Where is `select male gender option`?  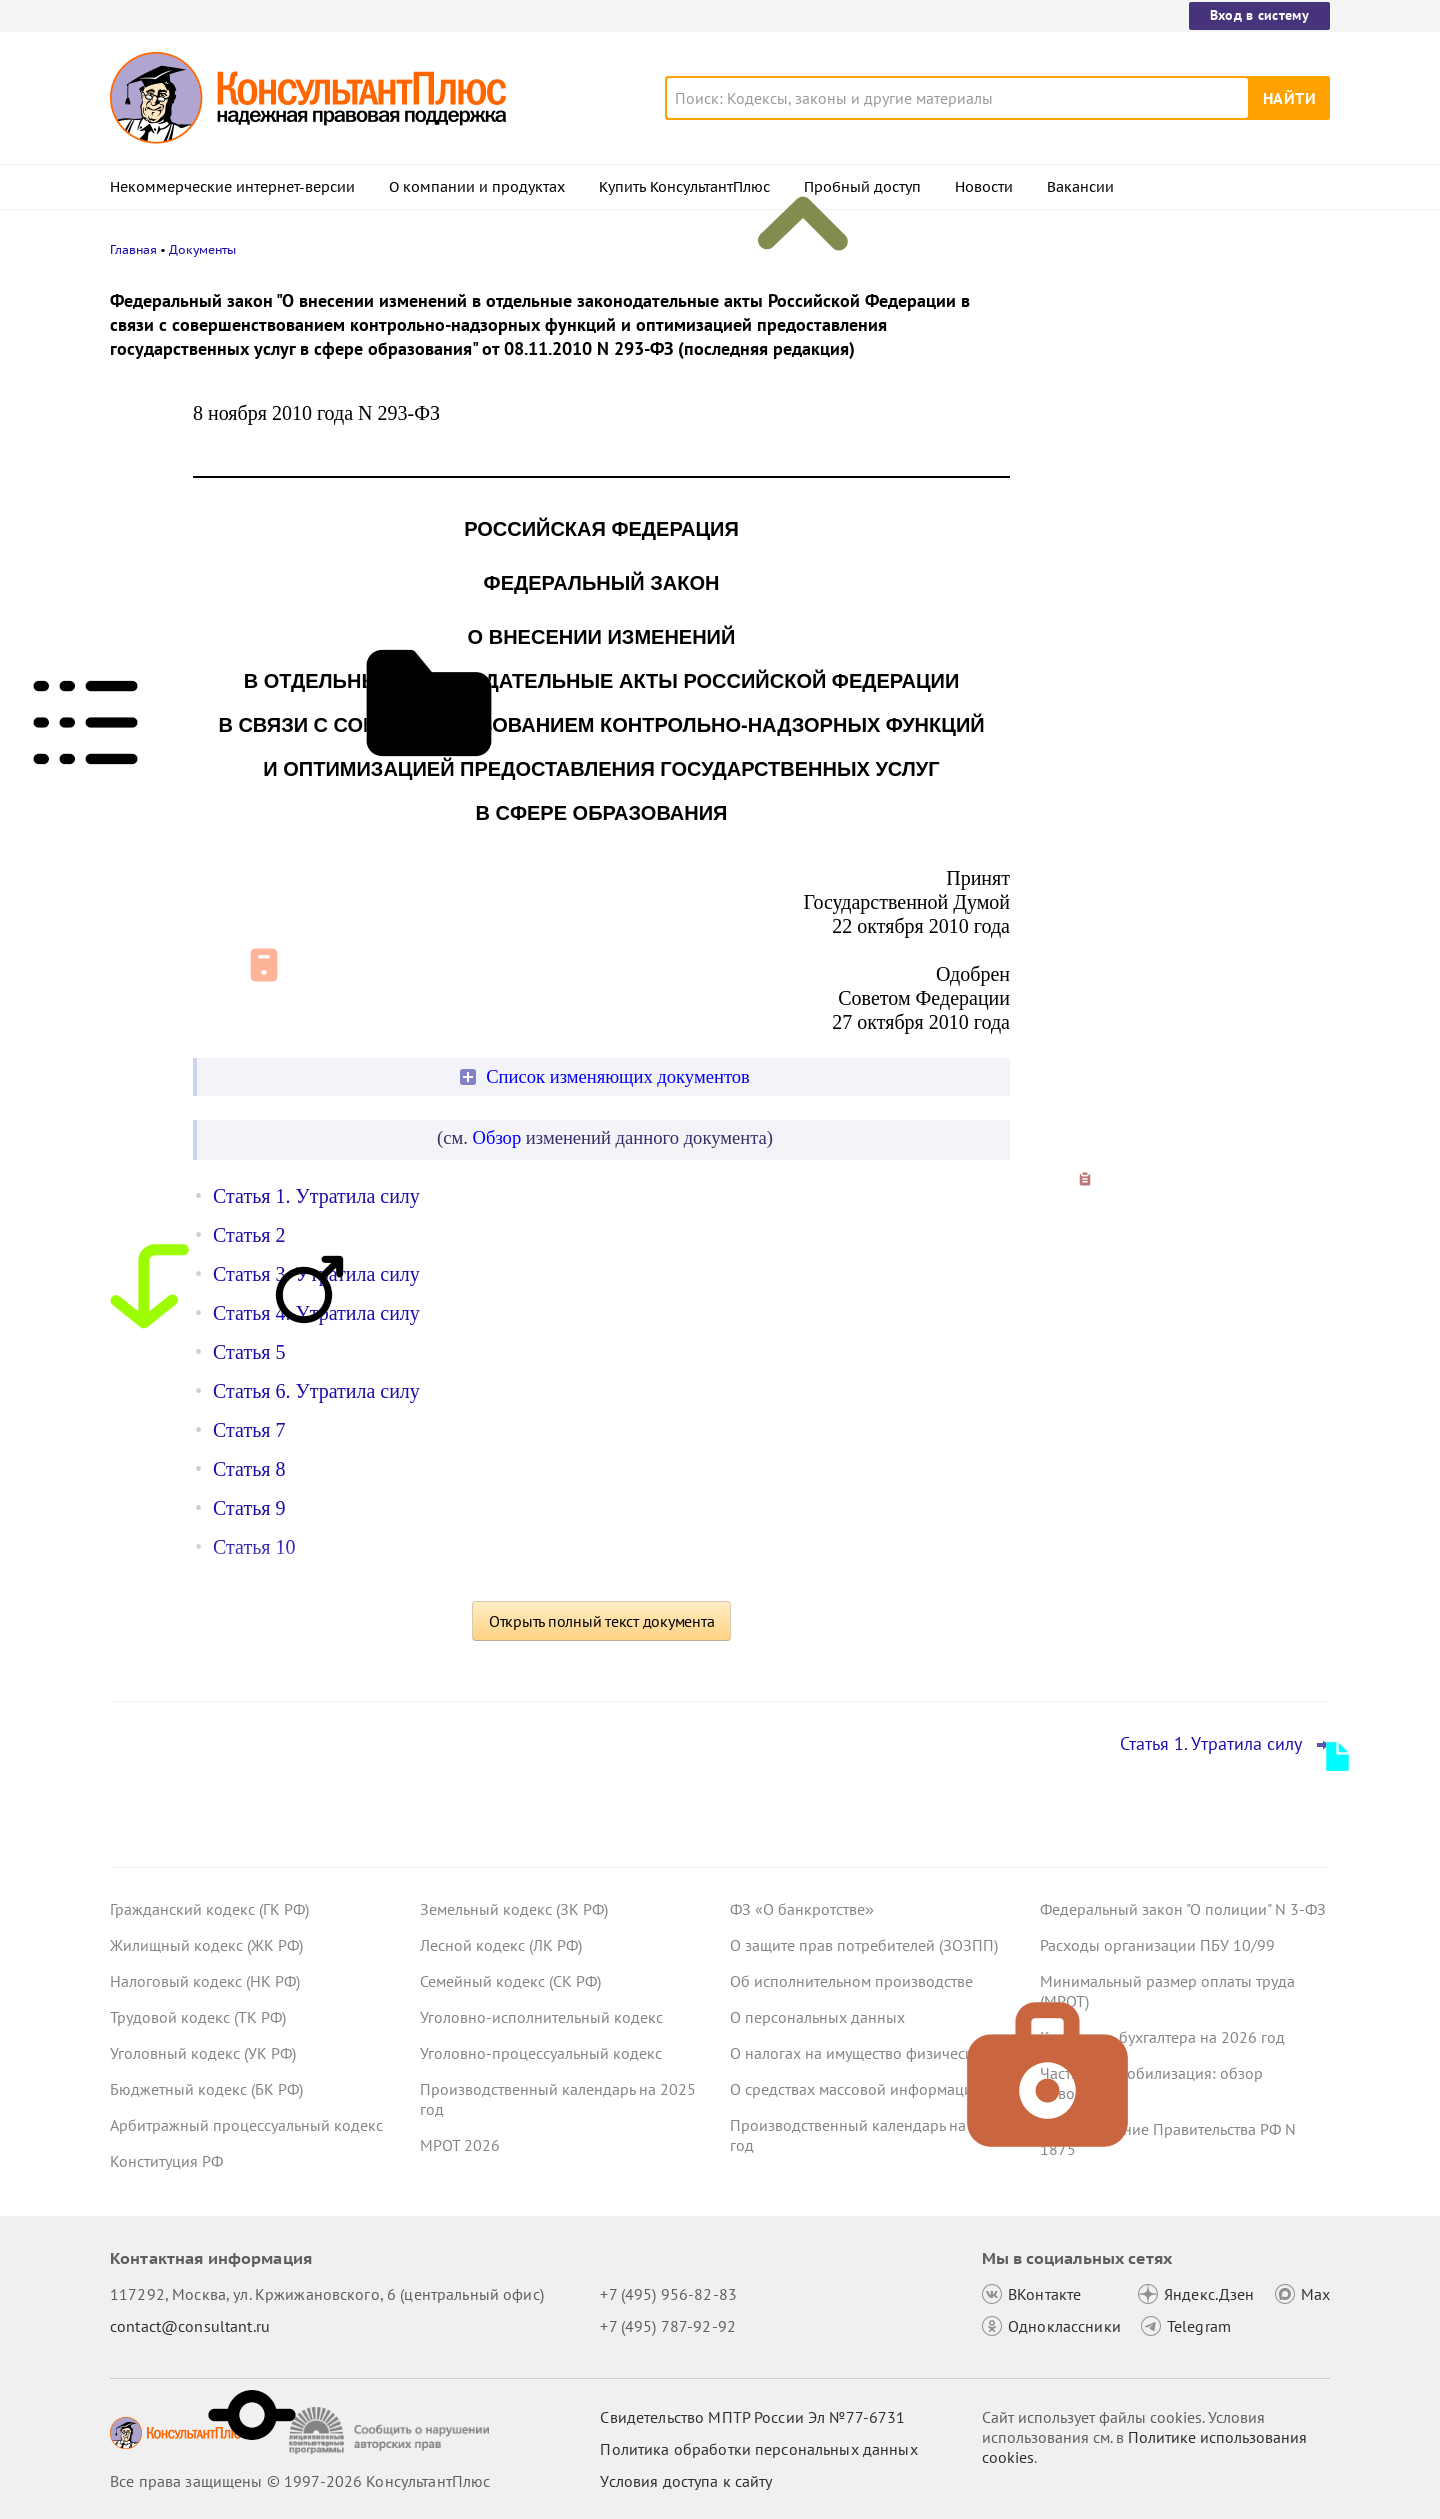 select male gender option is located at coordinates (309, 1289).